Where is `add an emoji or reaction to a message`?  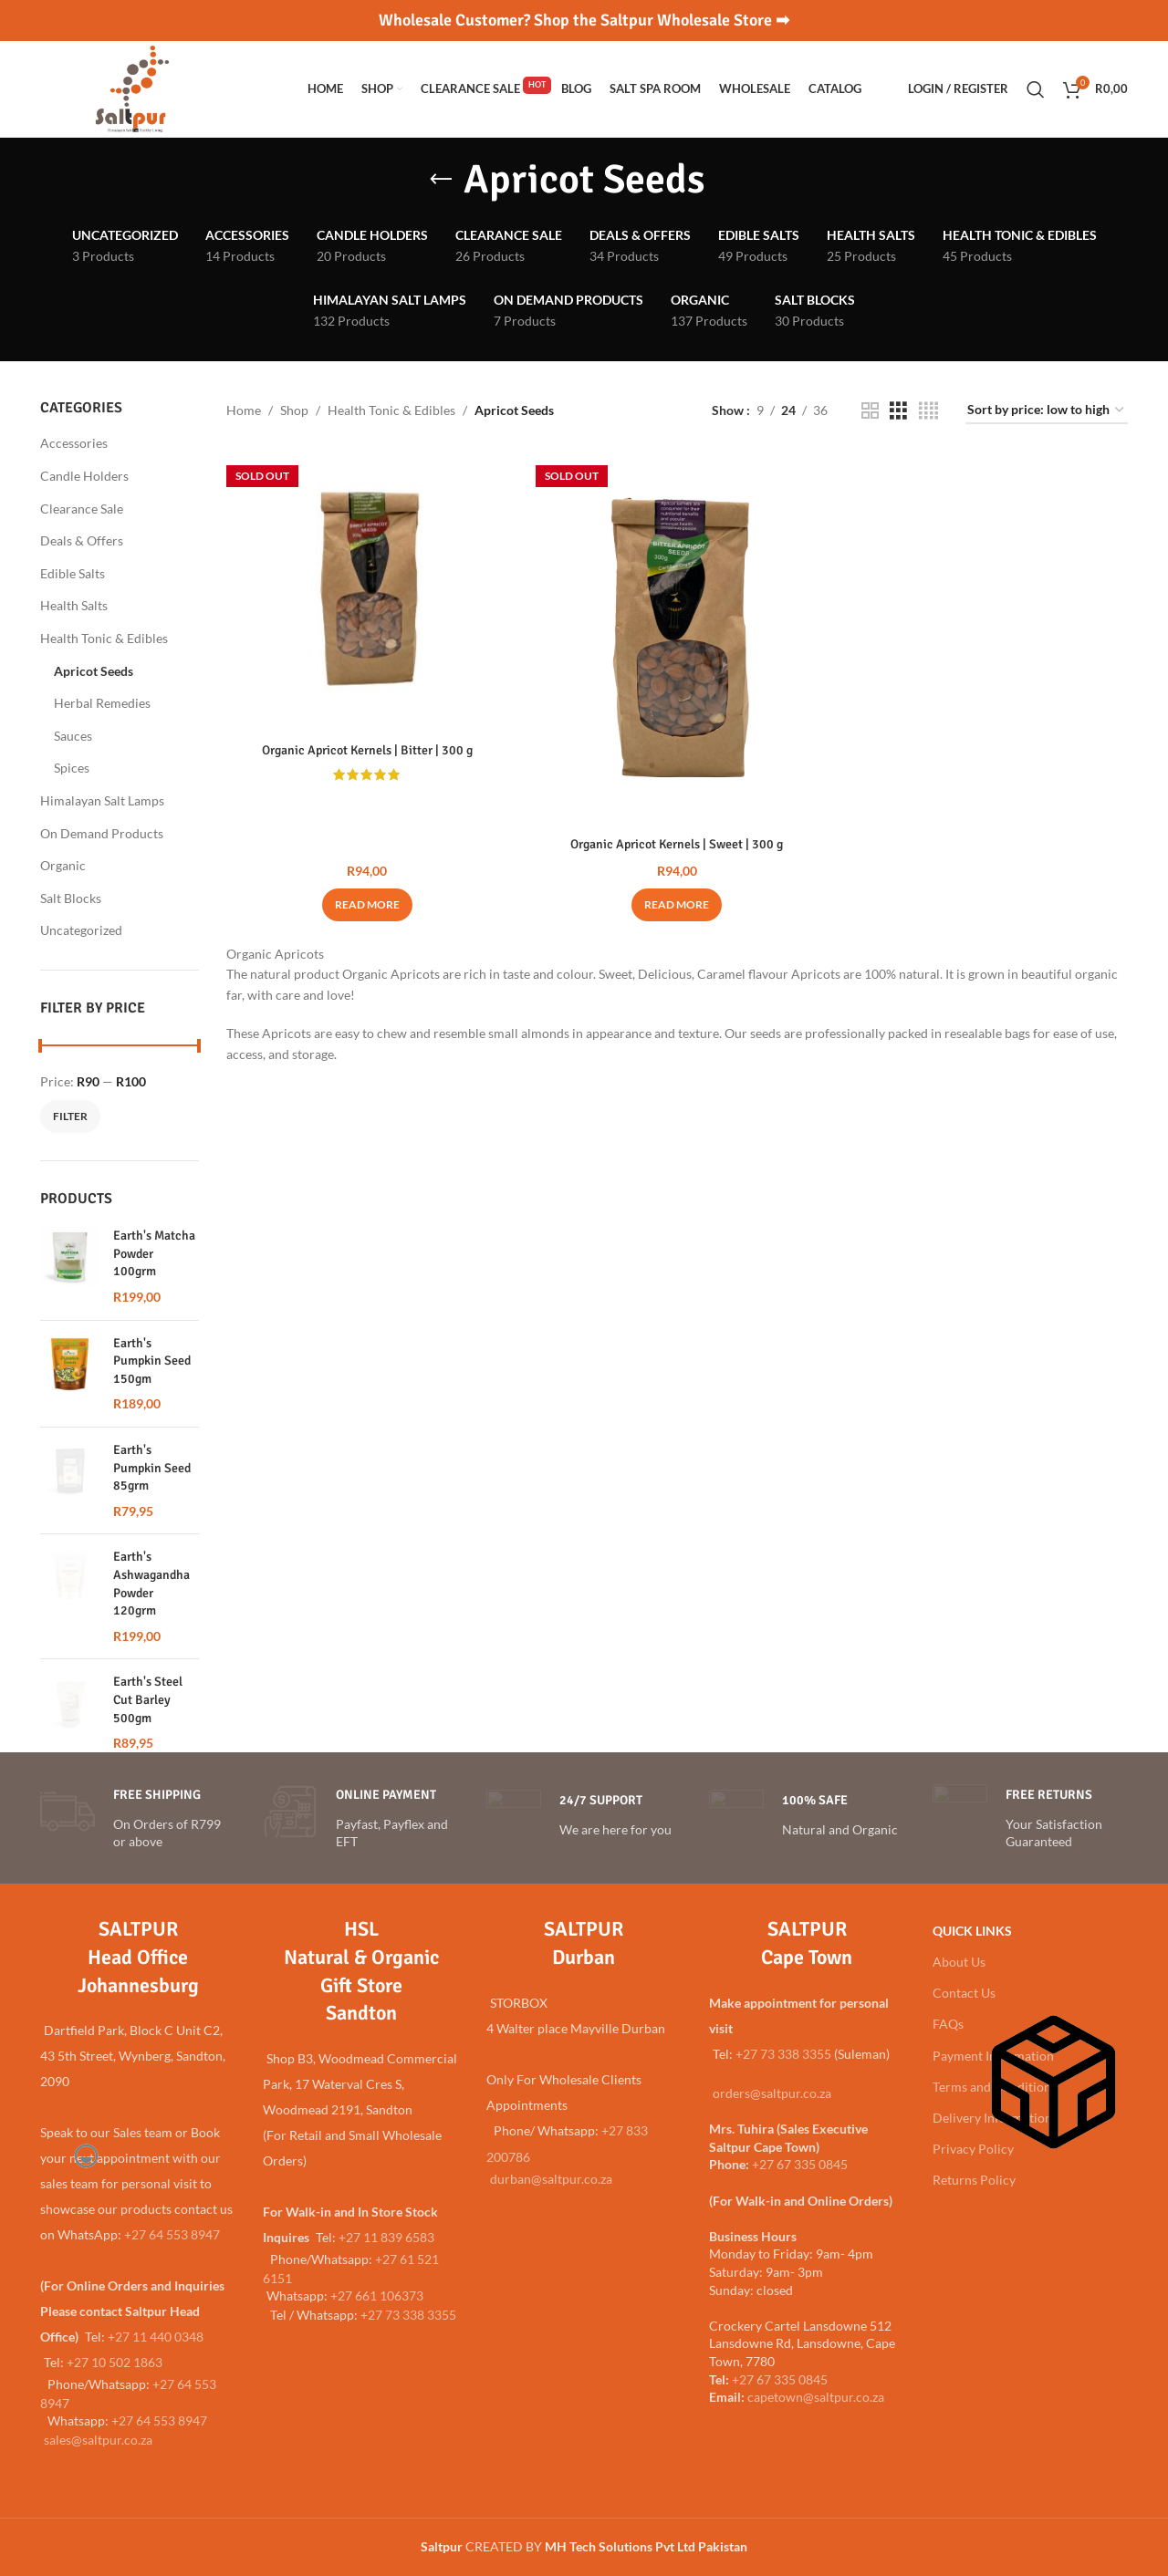
add an emoji or reaction to a message is located at coordinates (86, 2155).